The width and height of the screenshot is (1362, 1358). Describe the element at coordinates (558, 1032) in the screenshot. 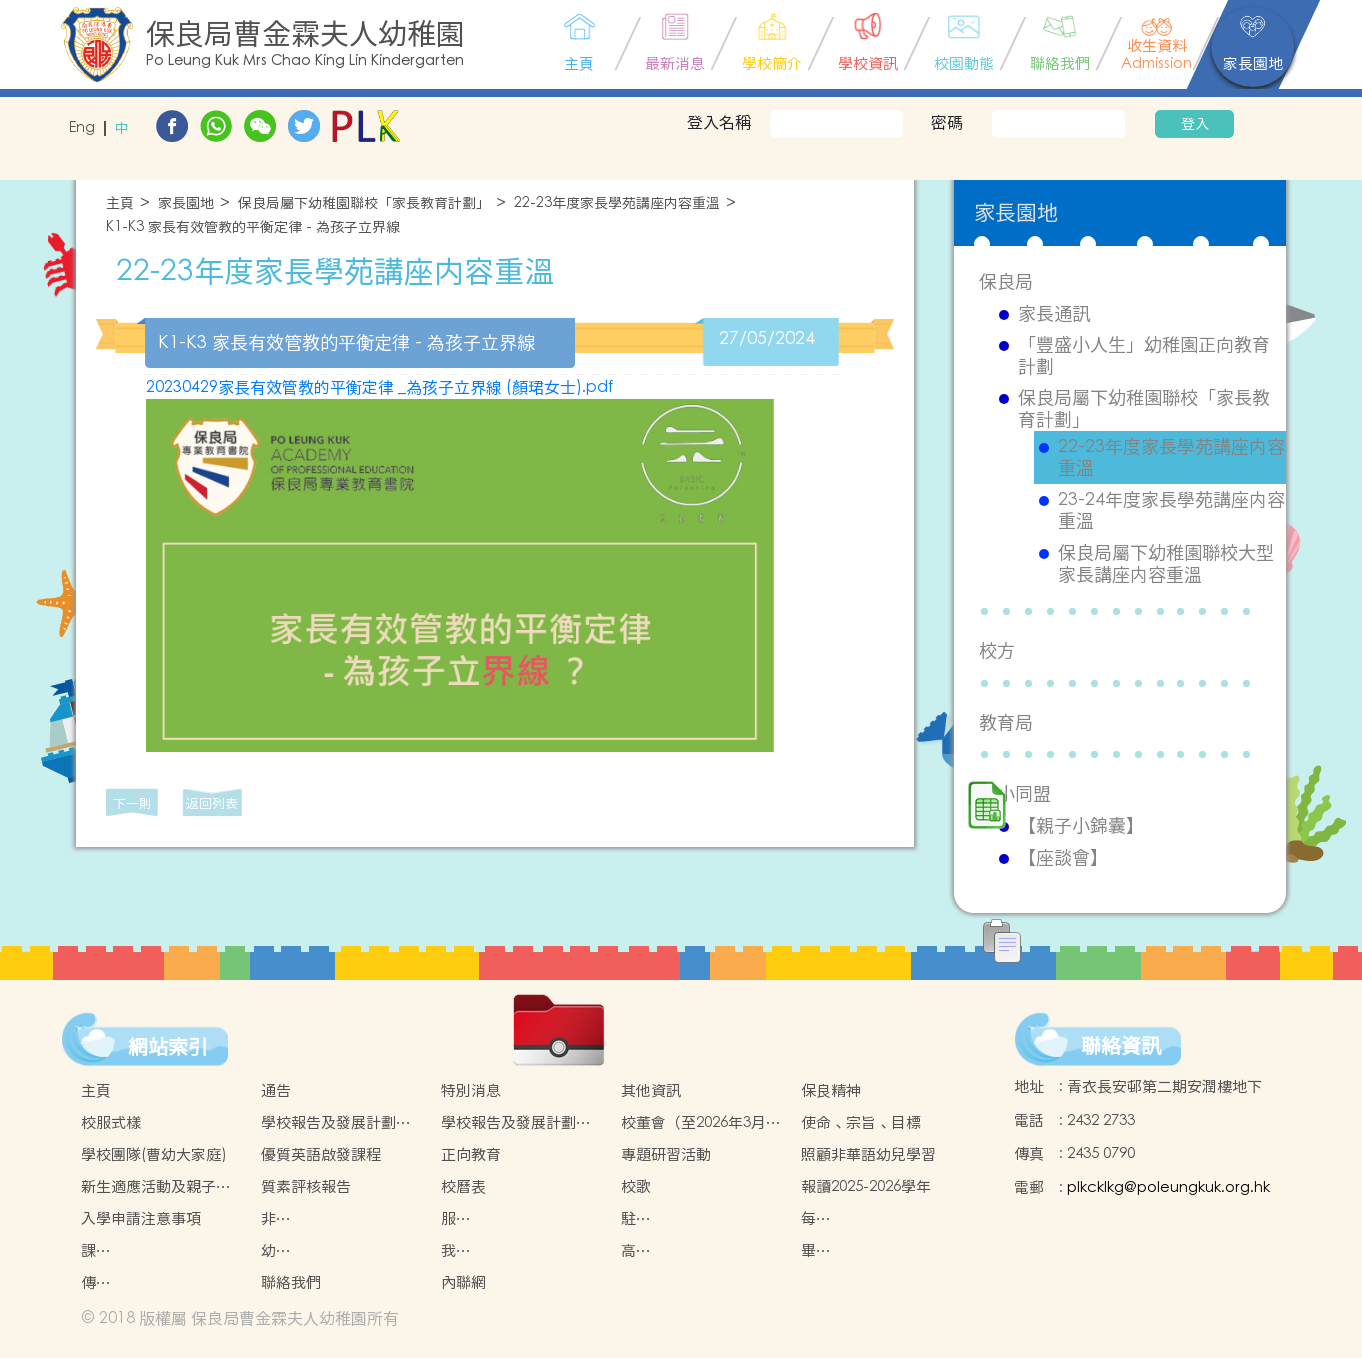

I see `open pokémon-themed folder` at that location.